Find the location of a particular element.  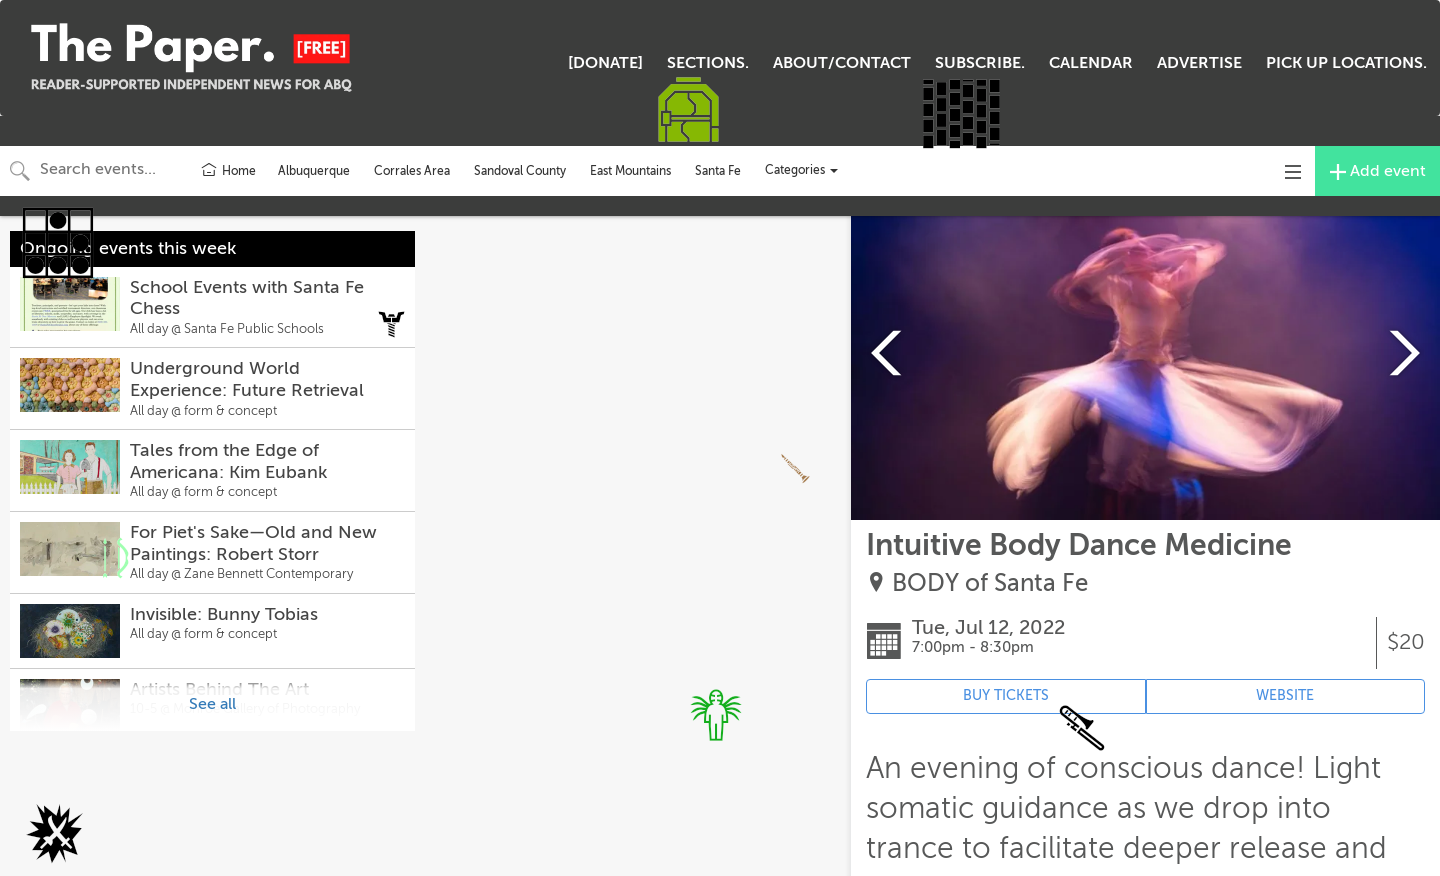

access airlock or sealed compartment controls is located at coordinates (688, 109).